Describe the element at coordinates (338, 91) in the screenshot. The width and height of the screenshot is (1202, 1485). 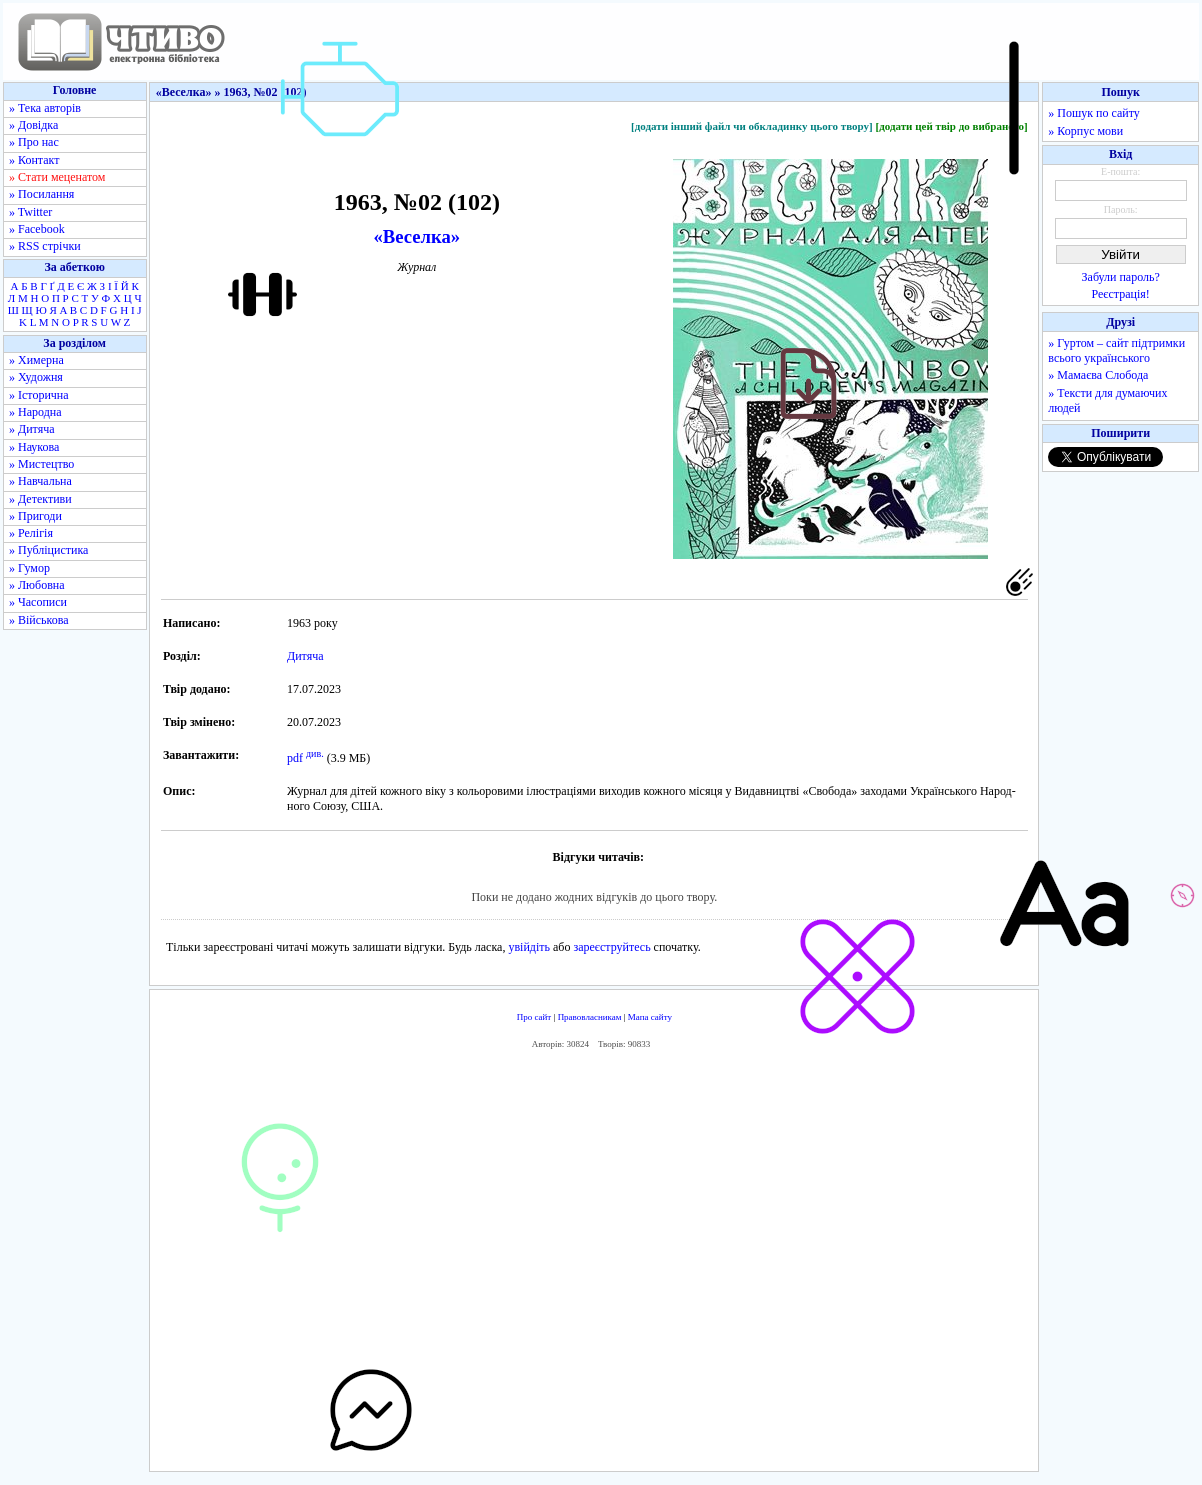
I see `view engine status or diagnostics` at that location.